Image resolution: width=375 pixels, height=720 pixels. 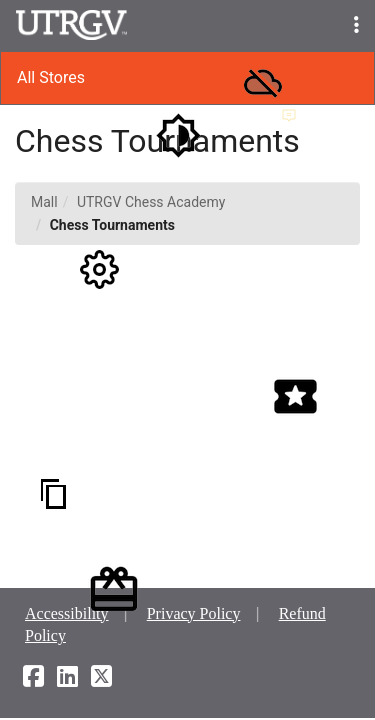 I want to click on copy to clipboard, so click(x=54, y=494).